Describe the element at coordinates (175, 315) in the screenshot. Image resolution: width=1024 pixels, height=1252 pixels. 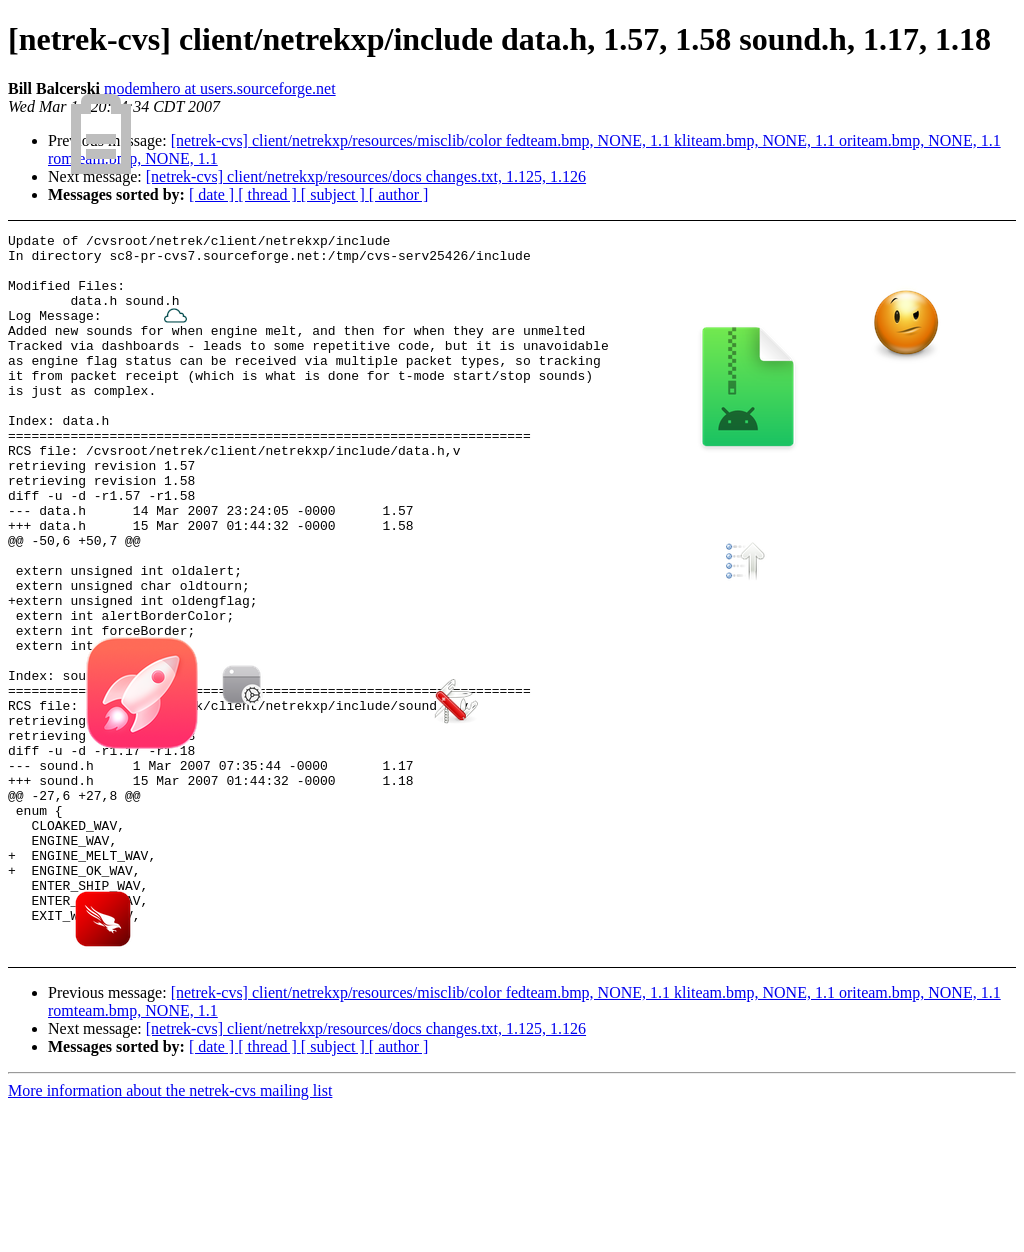
I see `access cloud storage or sync settings` at that location.